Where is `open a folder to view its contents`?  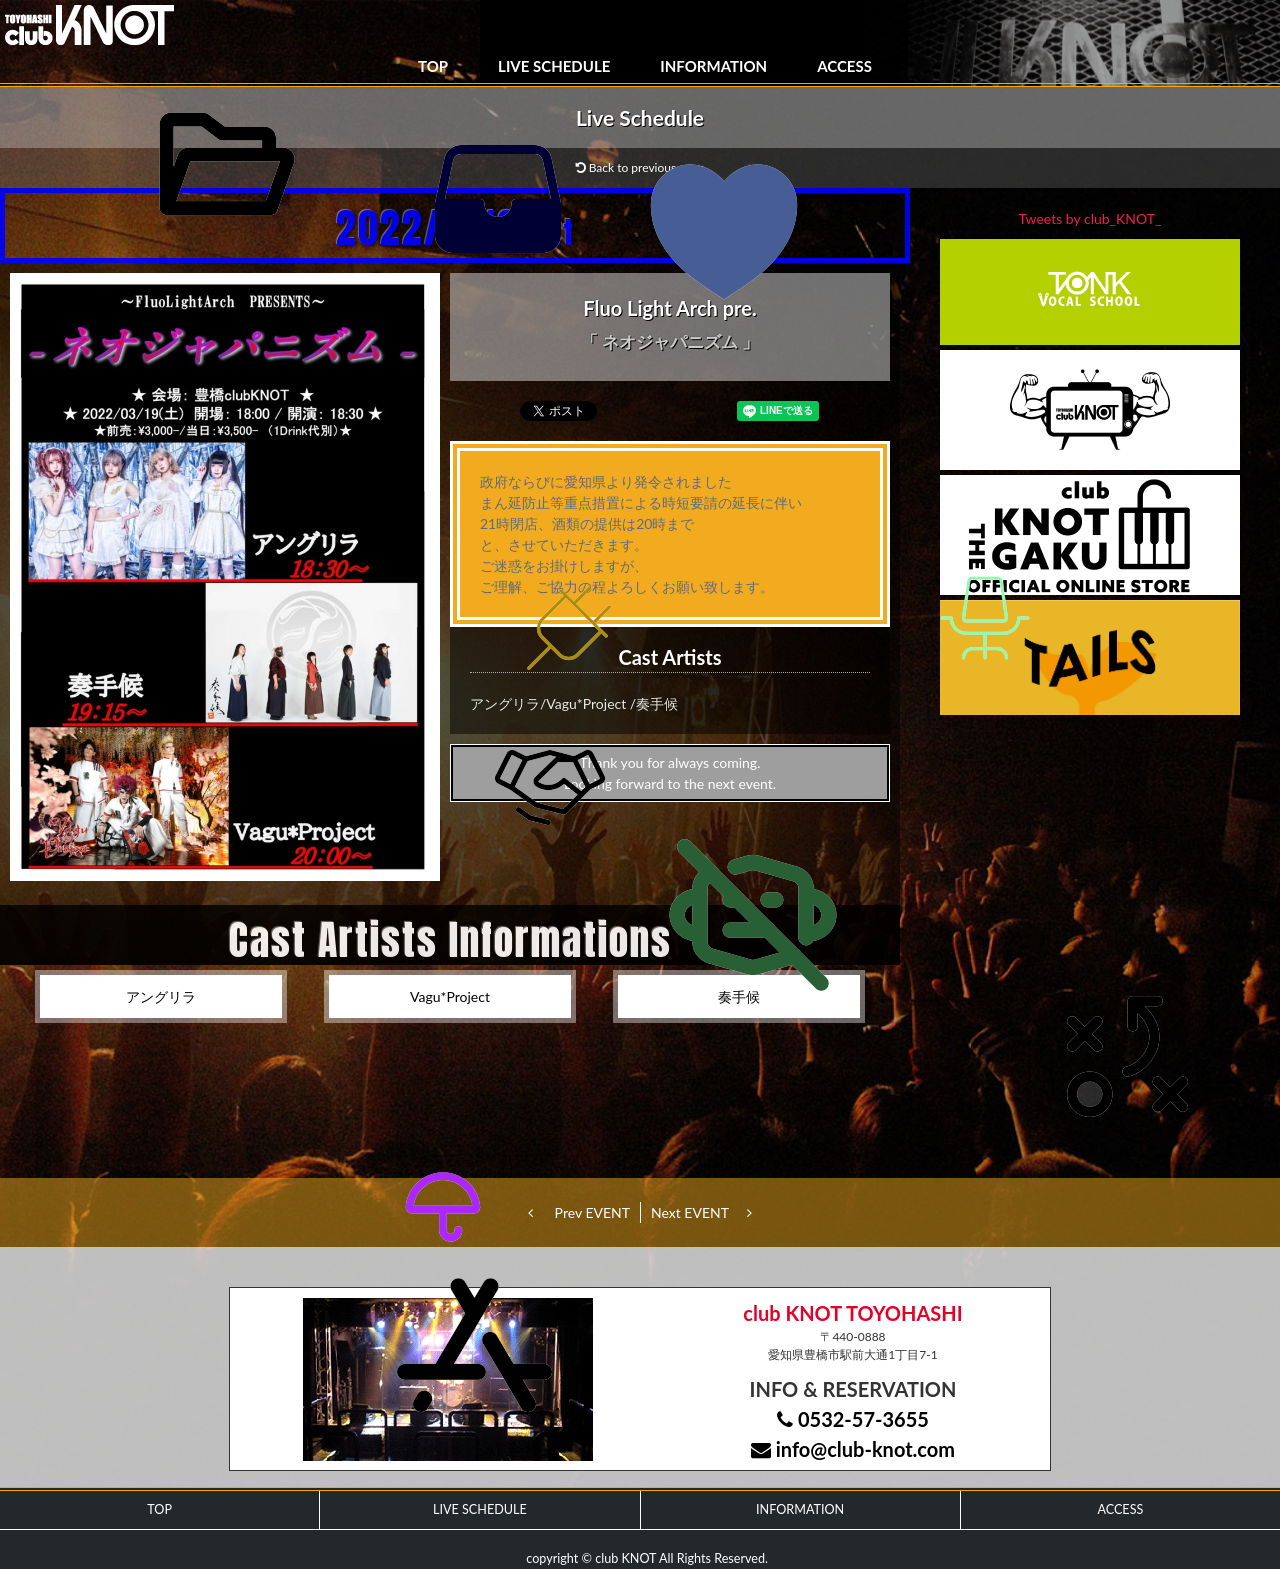 open a folder to view its contents is located at coordinates (222, 161).